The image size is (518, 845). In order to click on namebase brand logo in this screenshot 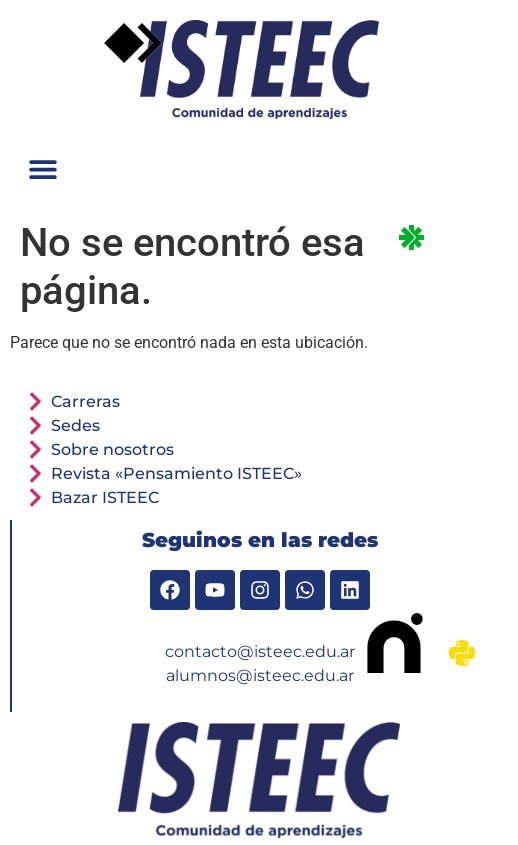, I will do `click(395, 643)`.